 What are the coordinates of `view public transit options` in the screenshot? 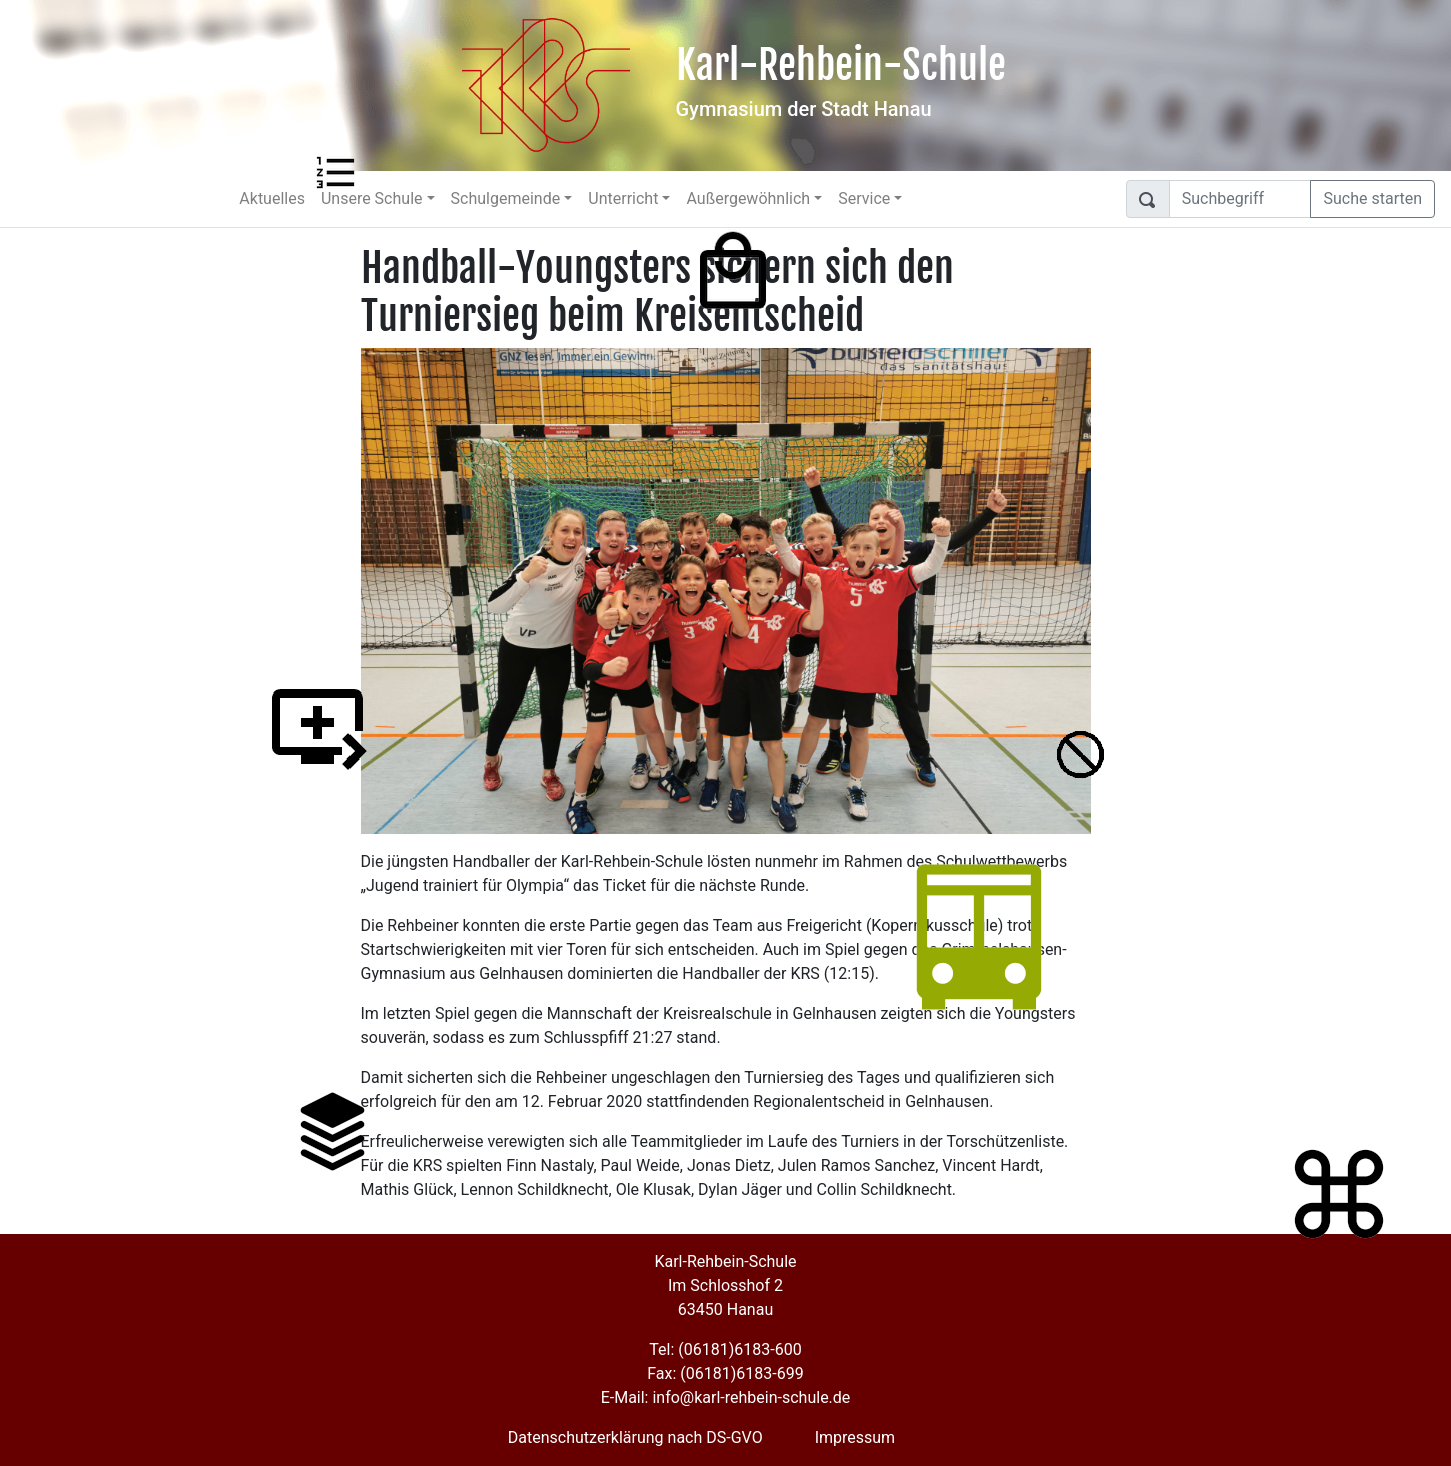 It's located at (979, 937).